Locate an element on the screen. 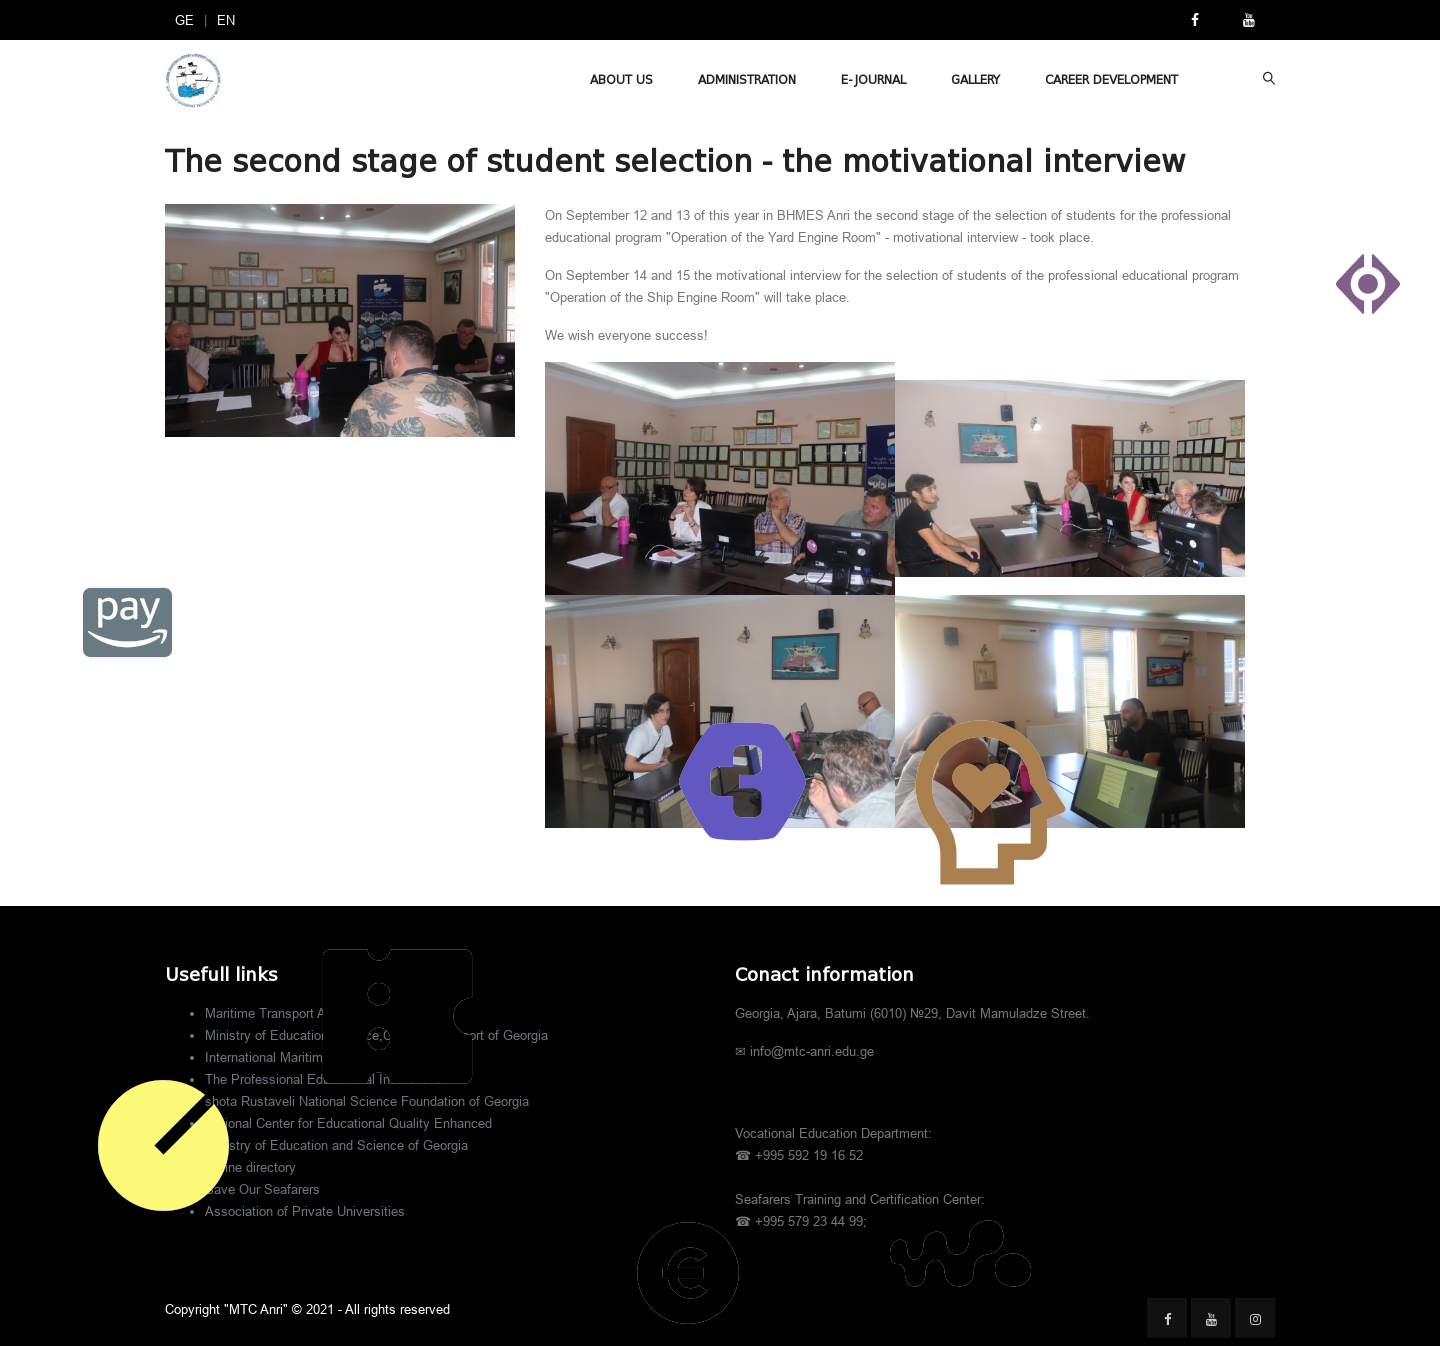 The image size is (1440, 1346). open navigation or directional tools is located at coordinates (163, 1145).